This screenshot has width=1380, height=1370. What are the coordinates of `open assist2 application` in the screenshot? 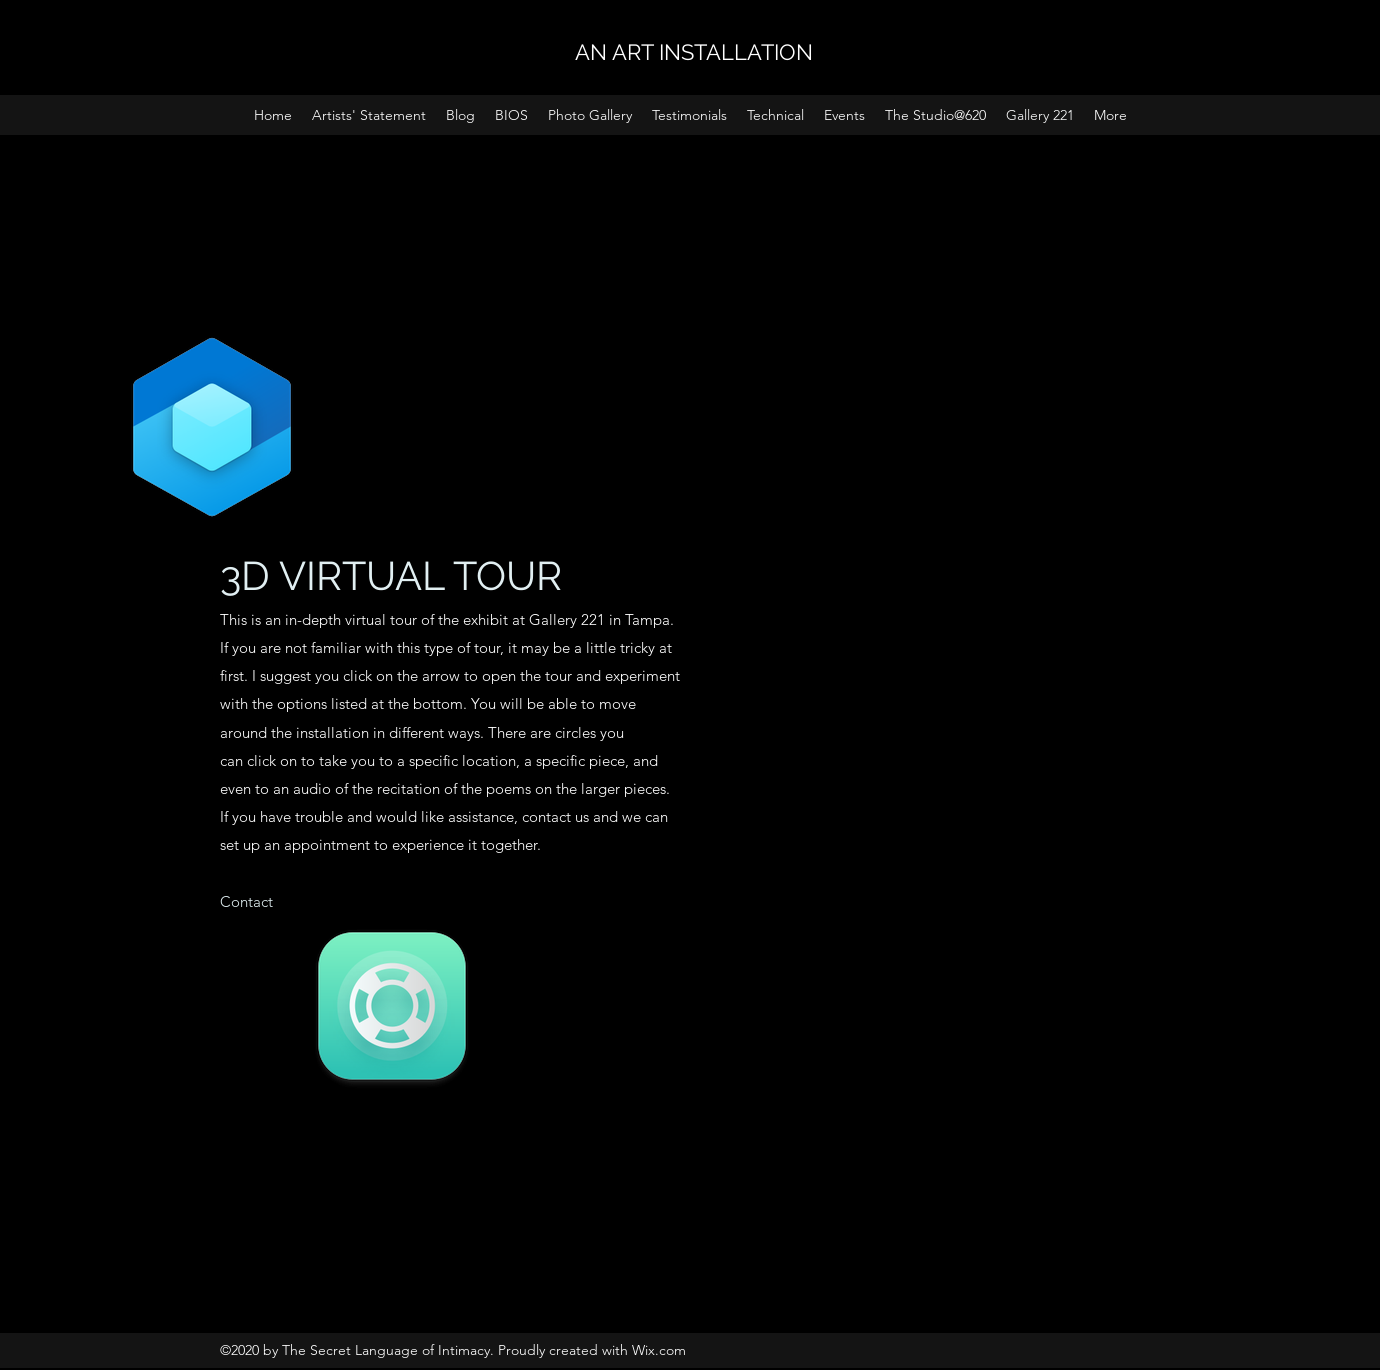 It's located at (212, 427).